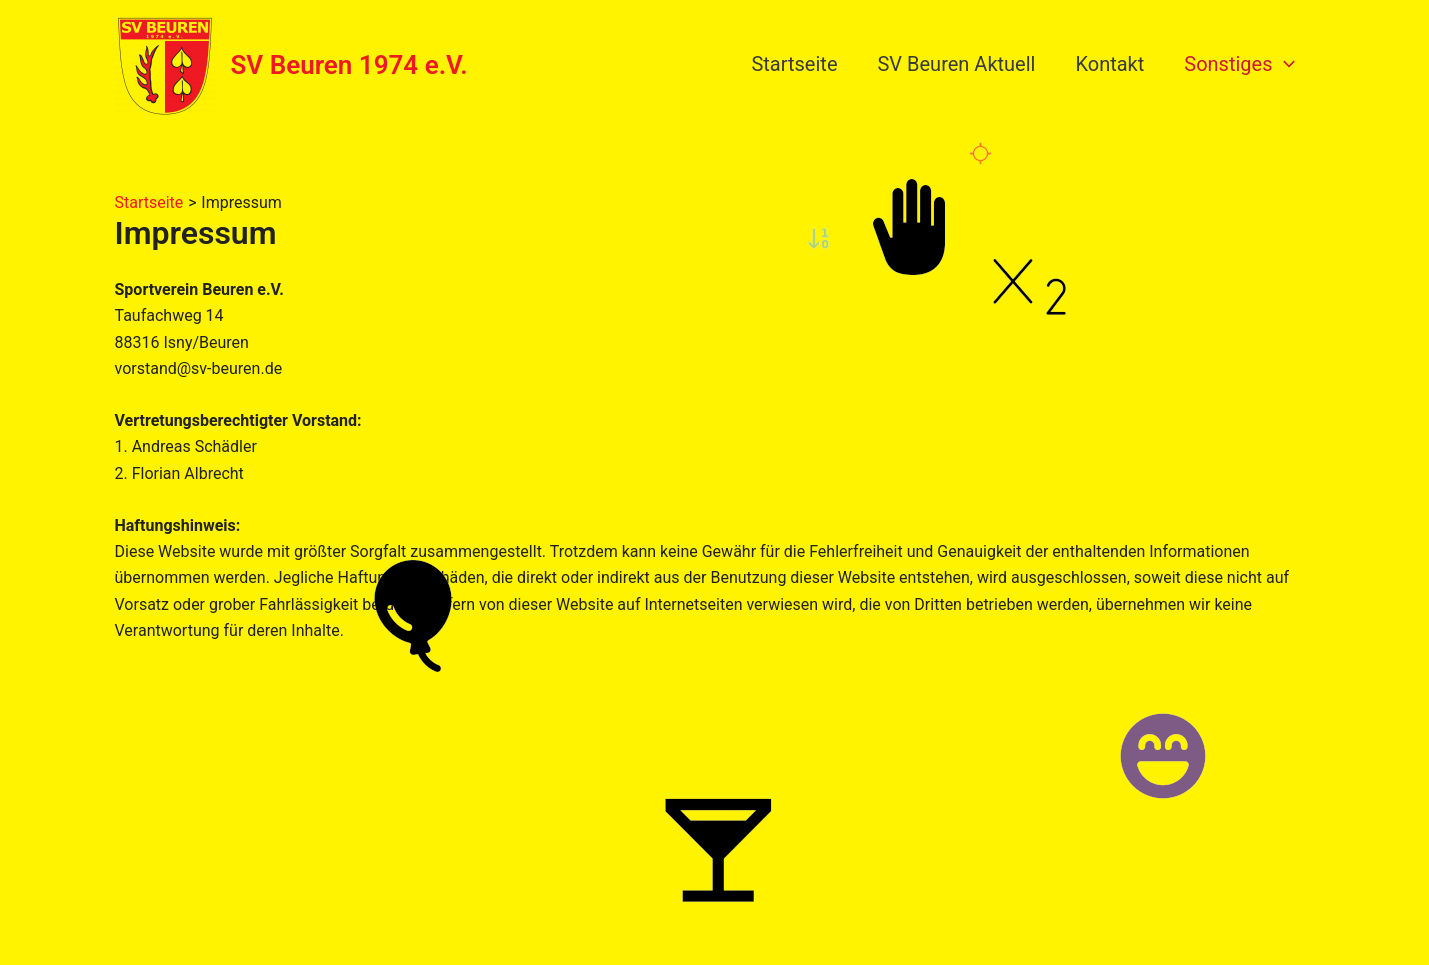 The image size is (1429, 965). Describe the element at coordinates (413, 616) in the screenshot. I see `indicates a celebration or birthday event` at that location.